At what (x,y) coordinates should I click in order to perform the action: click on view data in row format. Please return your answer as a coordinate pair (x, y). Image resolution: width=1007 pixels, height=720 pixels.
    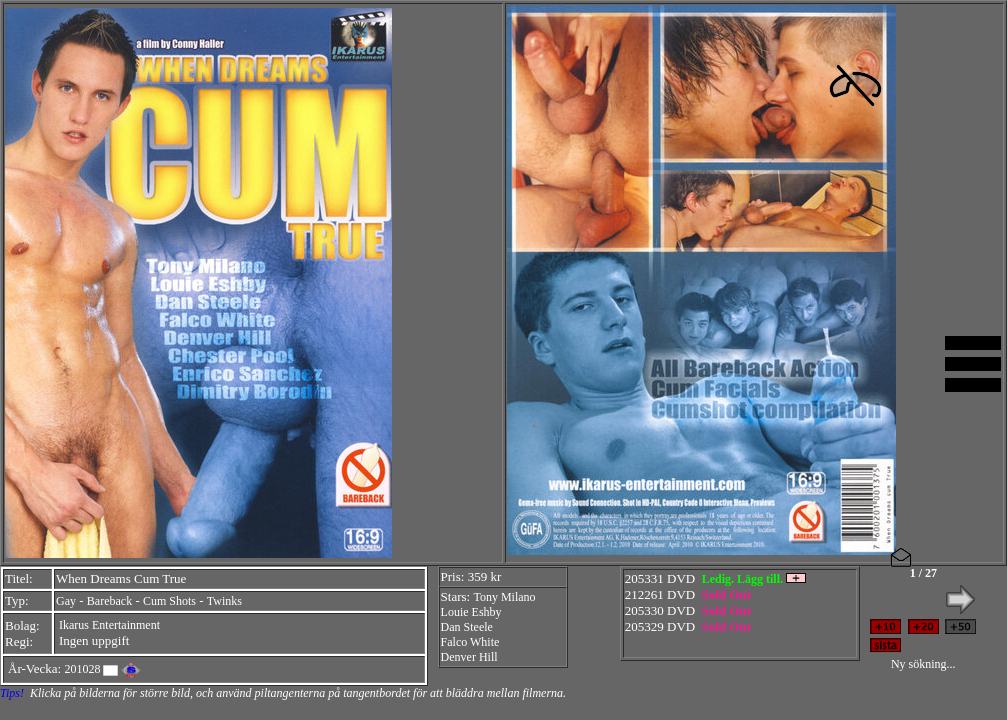
    Looking at the image, I should click on (973, 364).